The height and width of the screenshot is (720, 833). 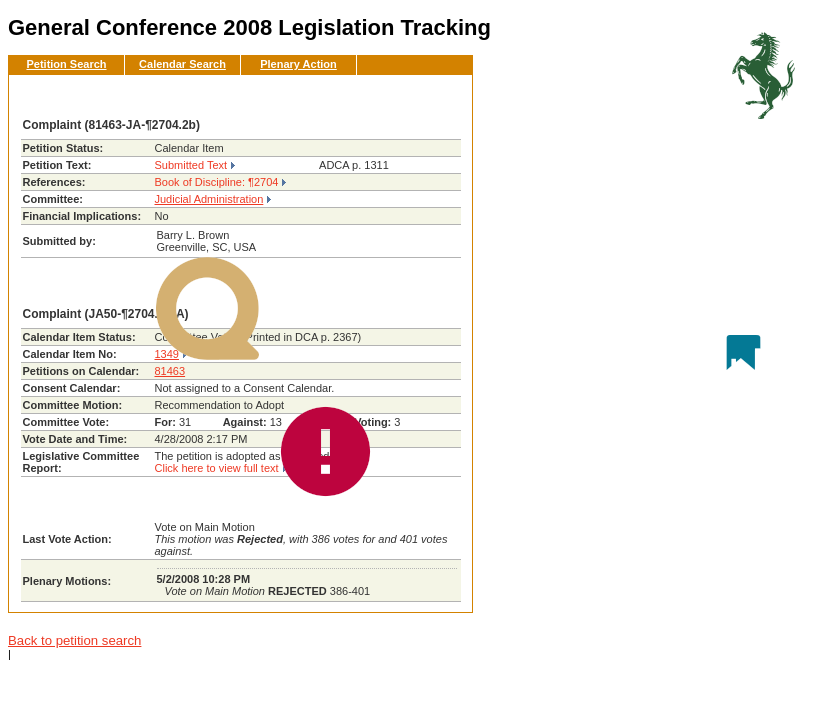 What do you see at coordinates (763, 75) in the screenshot?
I see `Ferrari brand logo` at bounding box center [763, 75].